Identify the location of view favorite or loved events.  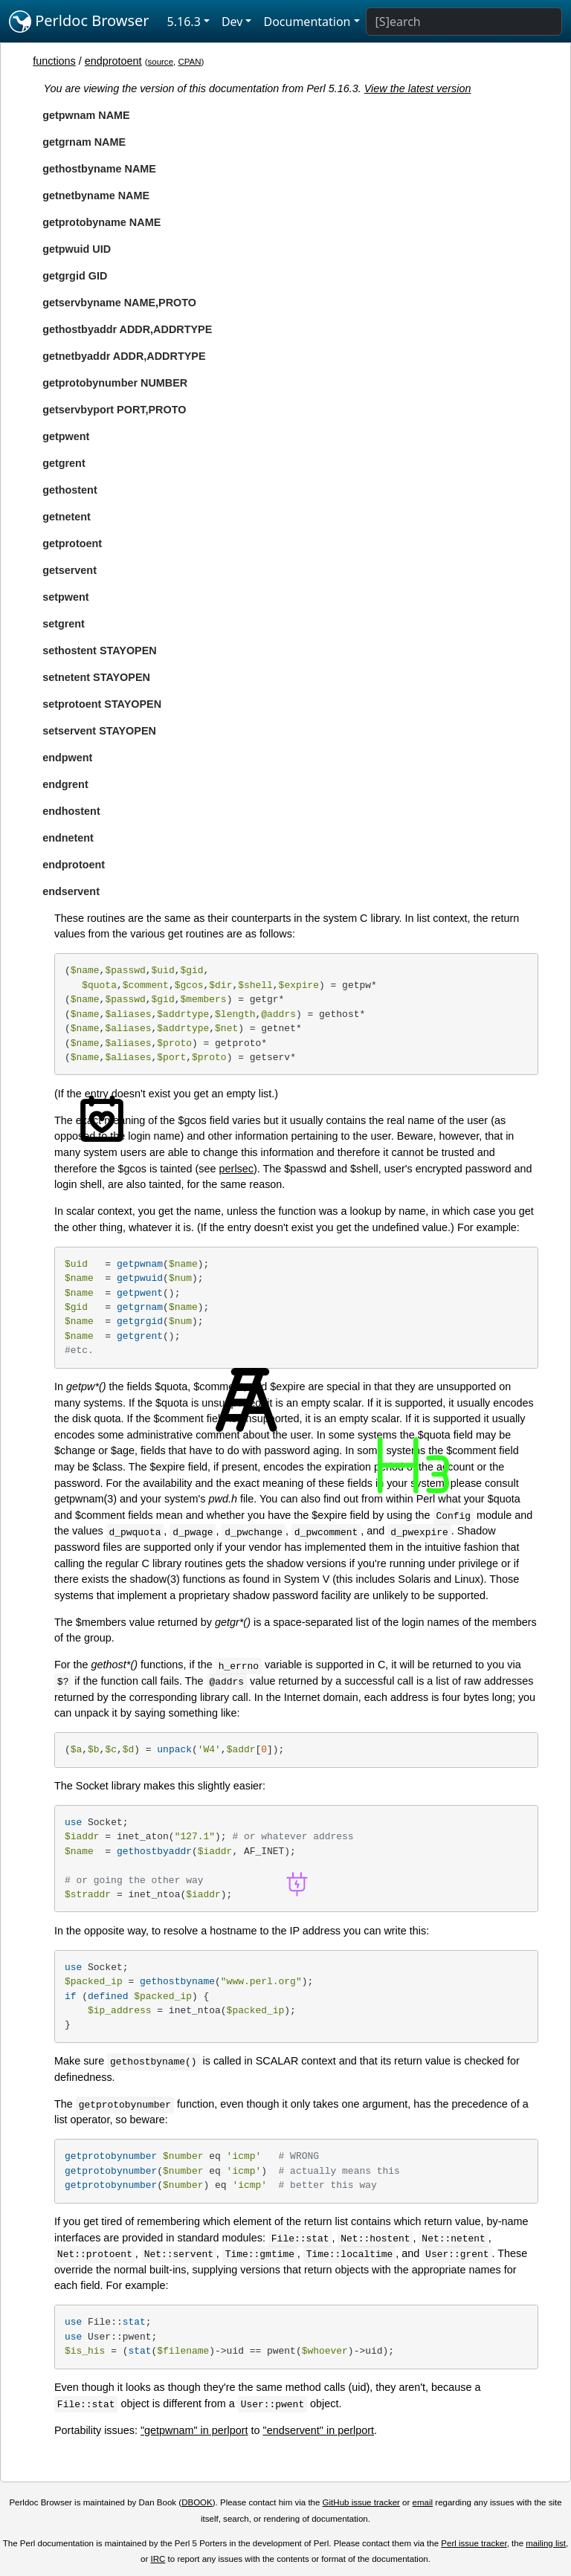
(102, 1120).